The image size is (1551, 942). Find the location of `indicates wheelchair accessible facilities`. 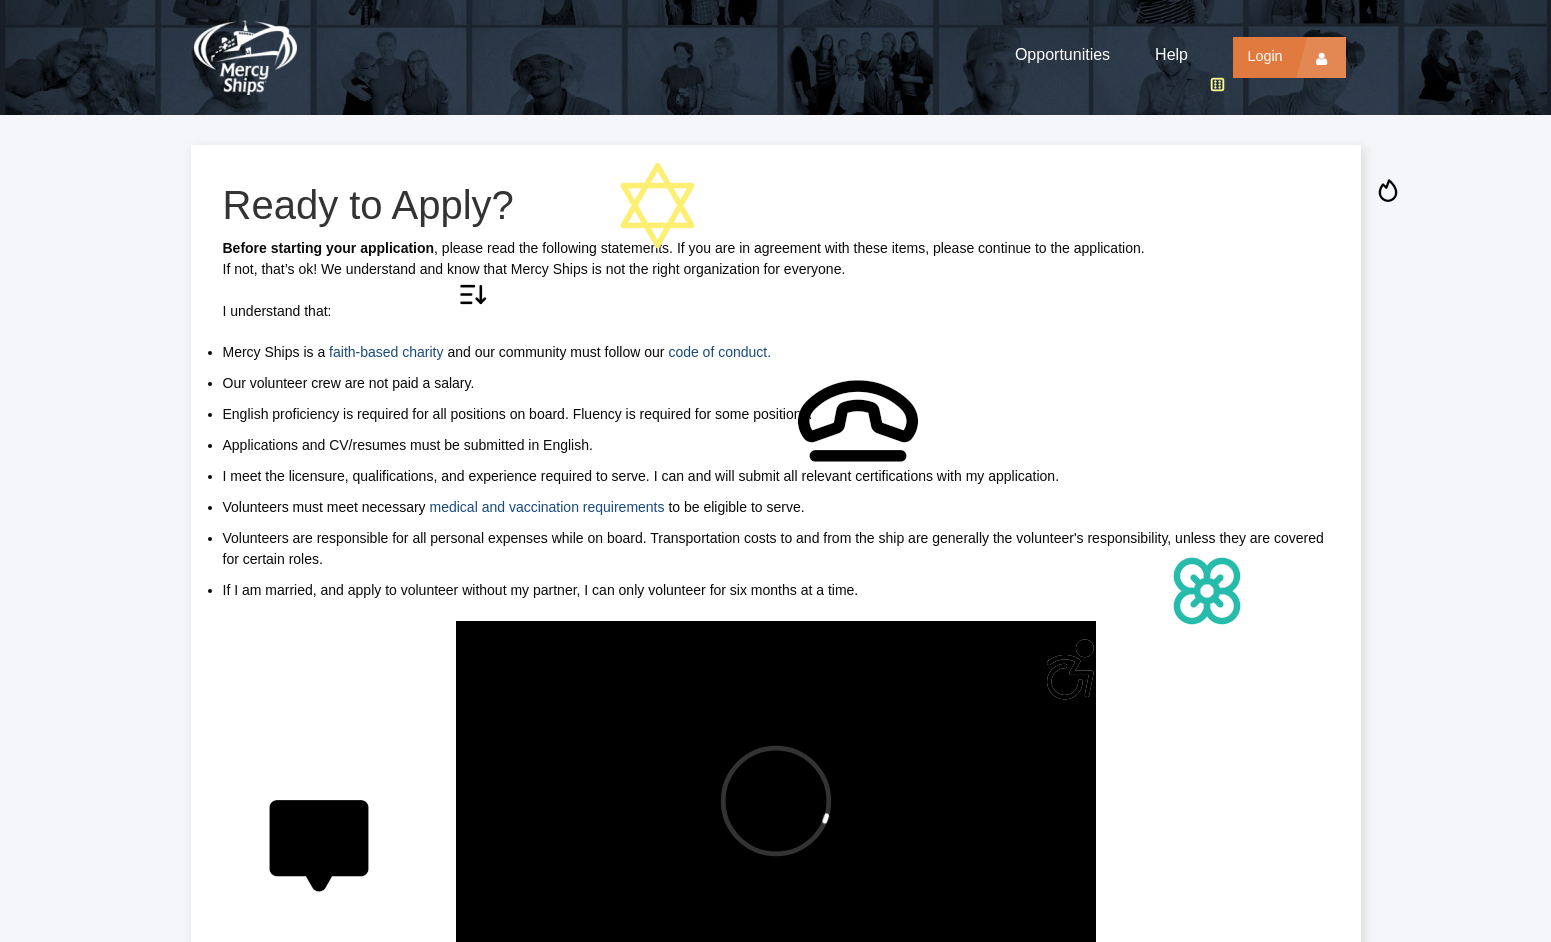

indicates wheelchair accessible facilities is located at coordinates (1071, 670).